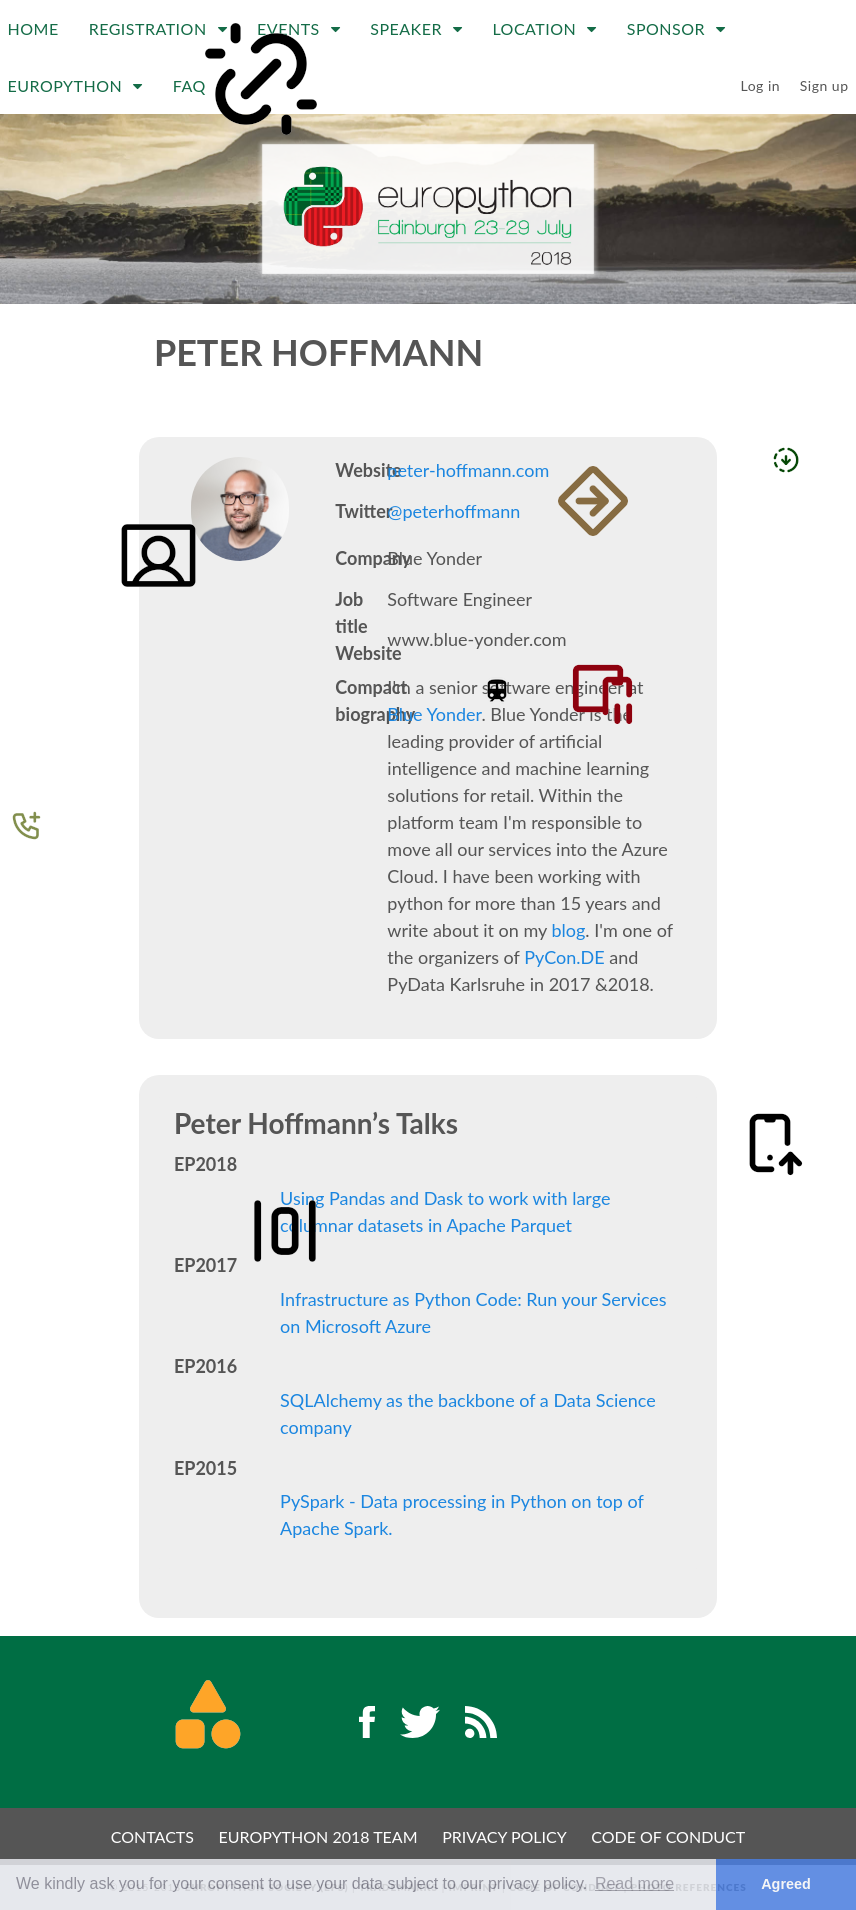  I want to click on pause syncing across devices, so click(602, 691).